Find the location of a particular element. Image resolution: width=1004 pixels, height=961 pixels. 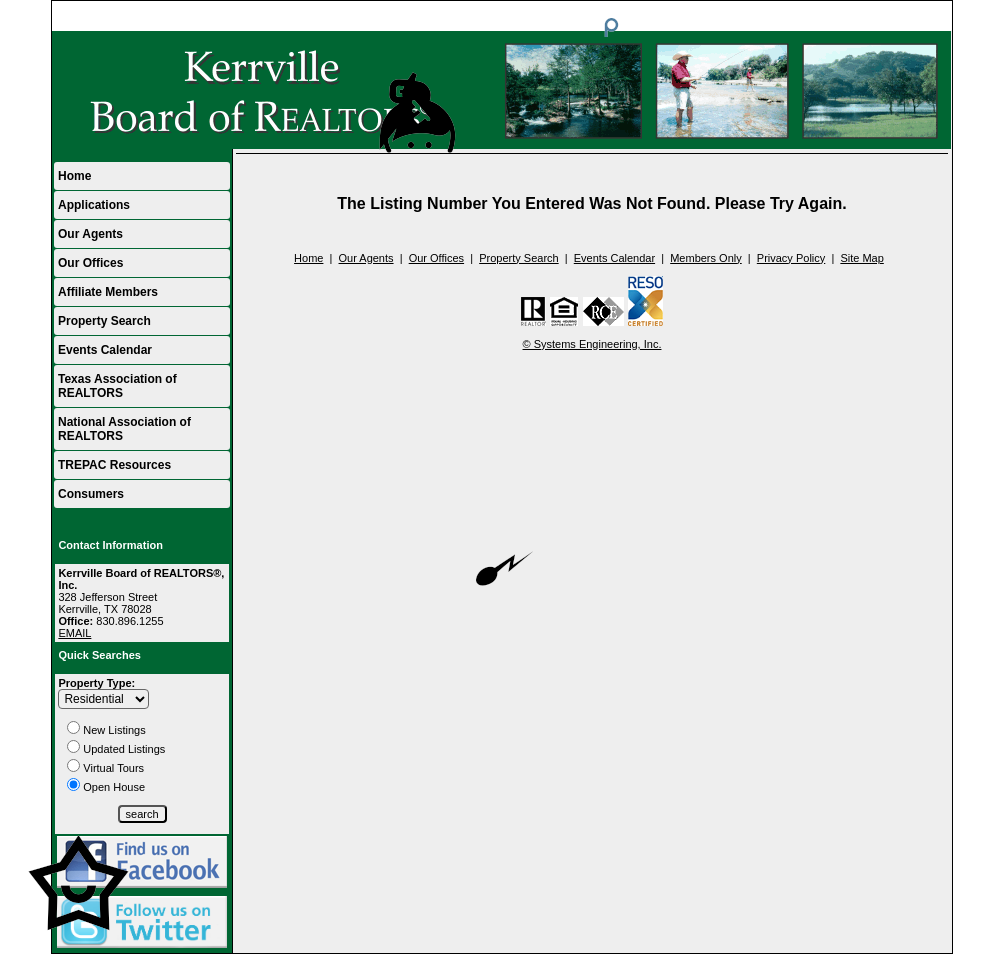

open keybase app is located at coordinates (417, 112).